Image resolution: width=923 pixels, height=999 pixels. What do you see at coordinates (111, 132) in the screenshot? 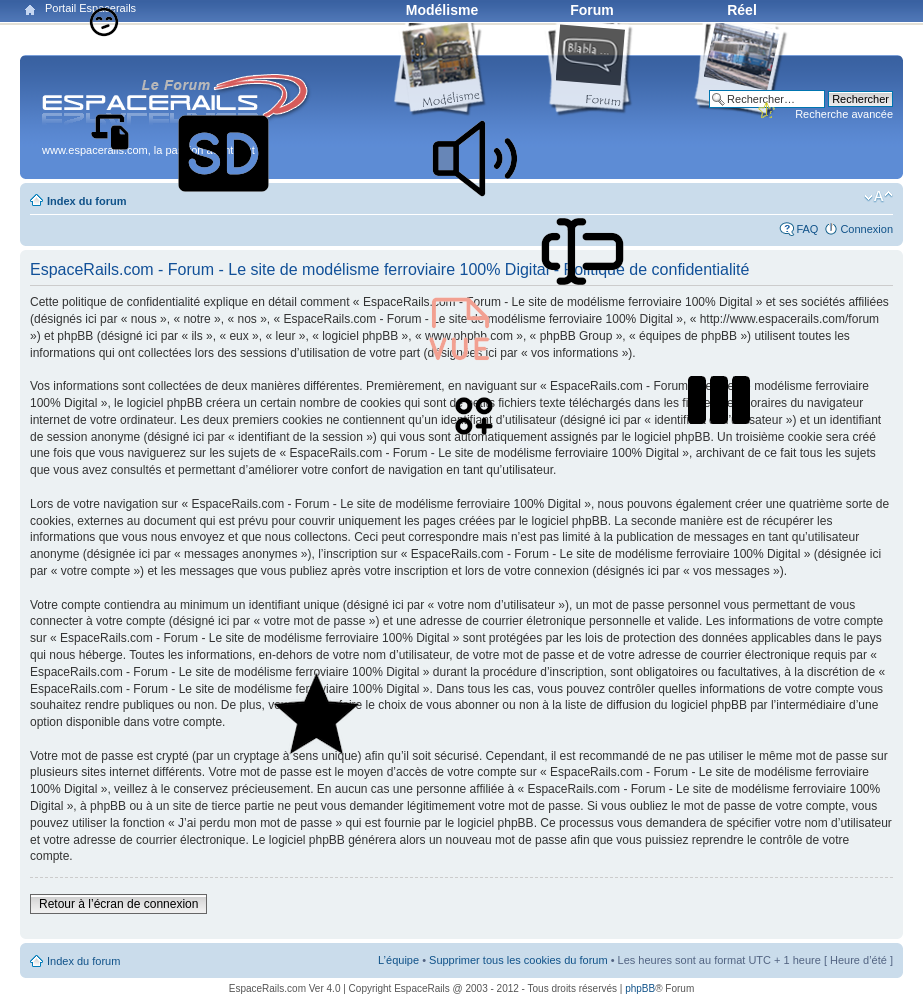
I see `access files on your computer` at bounding box center [111, 132].